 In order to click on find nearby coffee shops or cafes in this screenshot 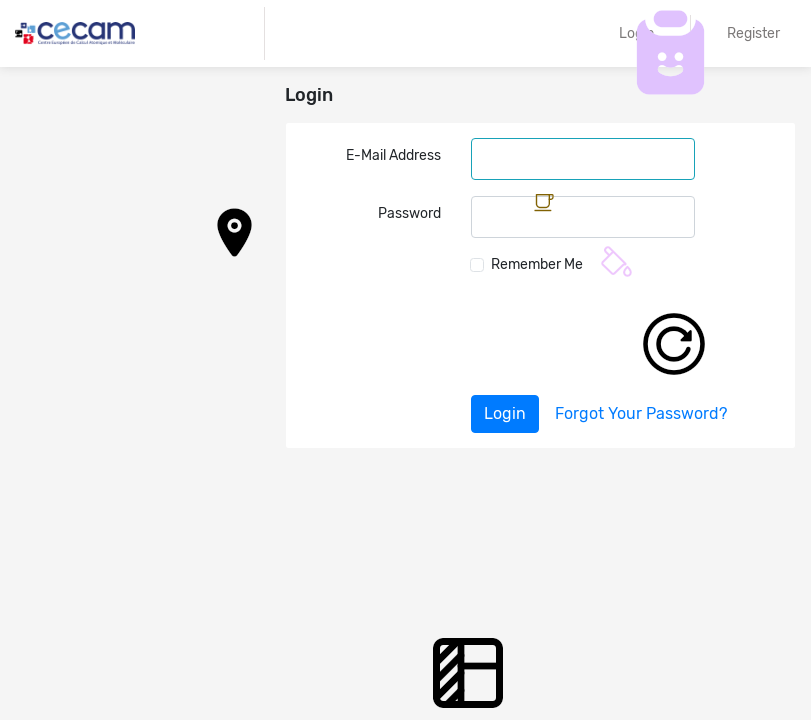, I will do `click(544, 203)`.